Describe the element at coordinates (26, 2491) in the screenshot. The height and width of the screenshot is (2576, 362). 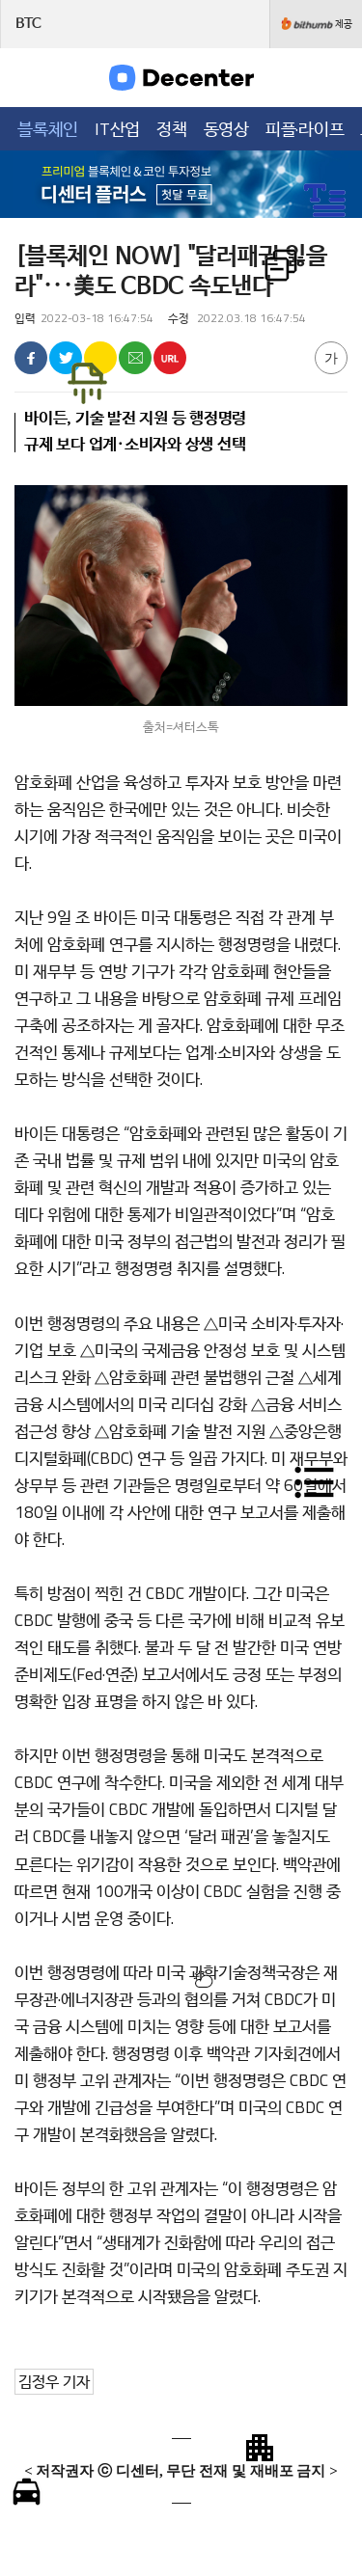
I see `request a taxi or rideshare` at that location.